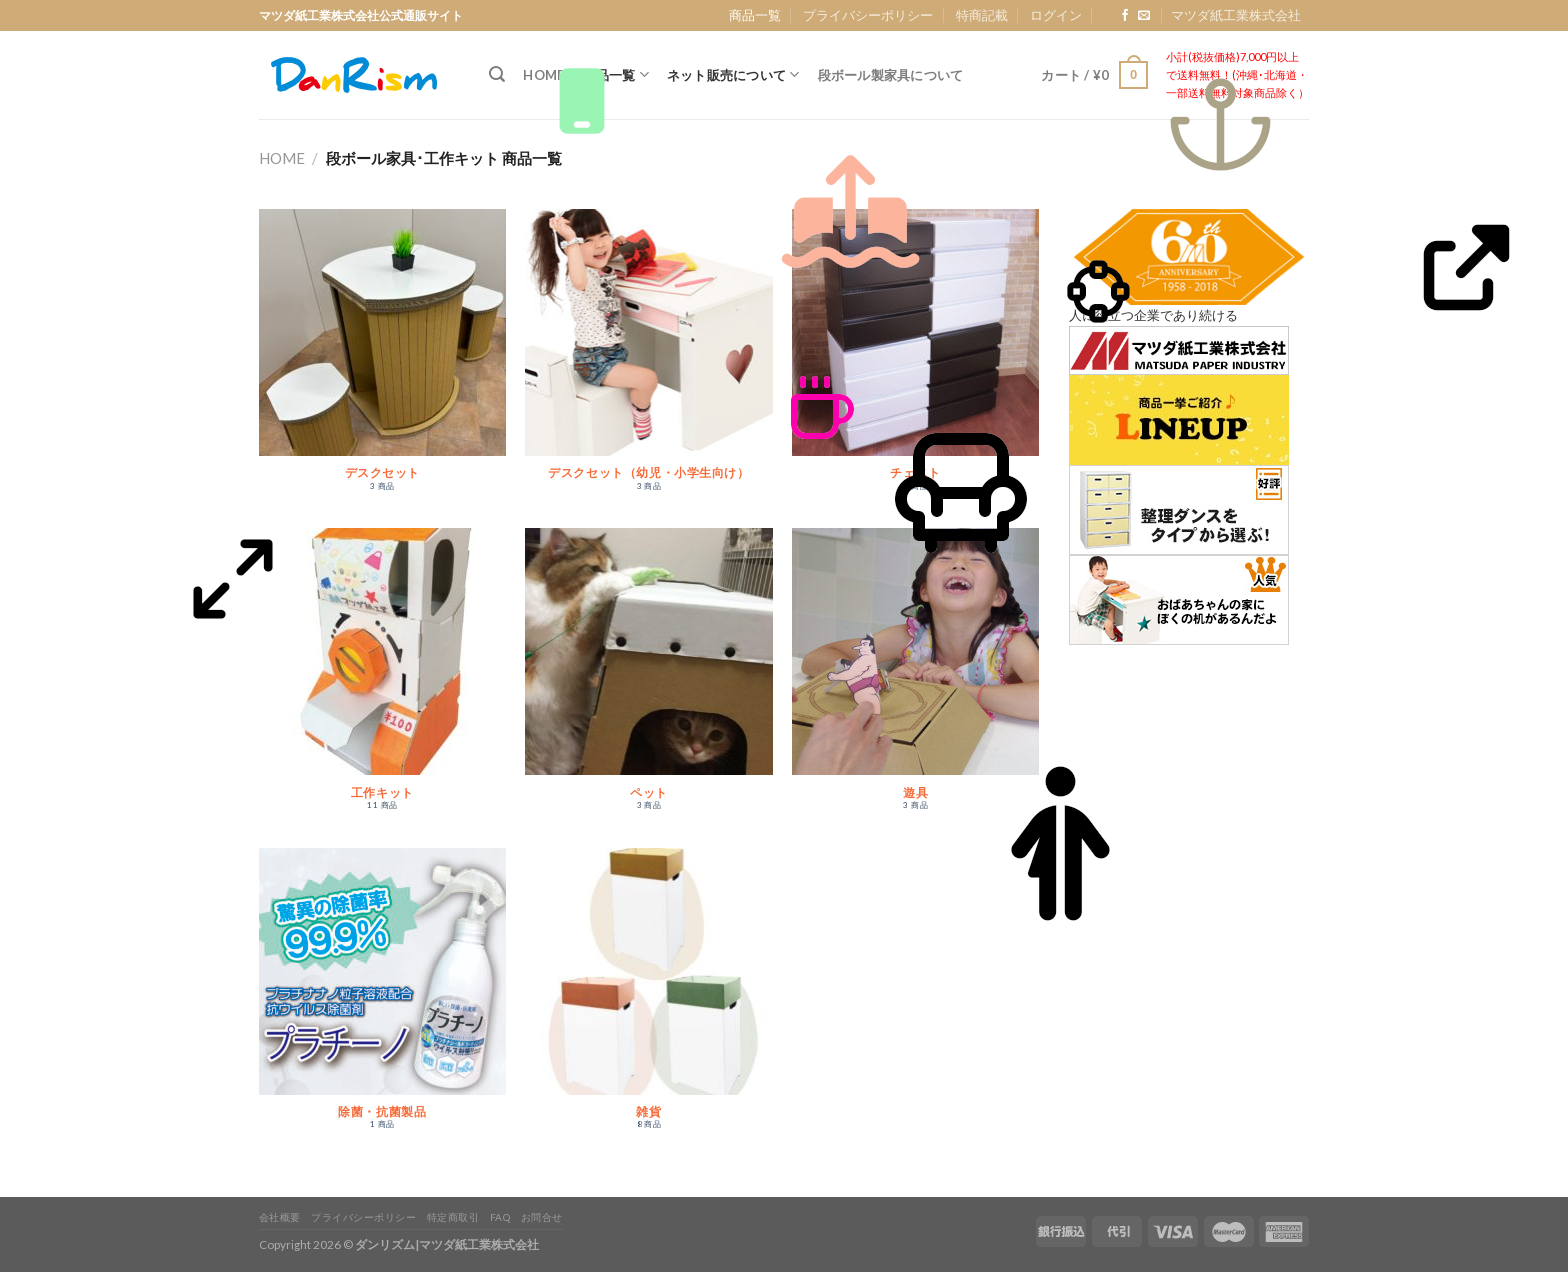 This screenshot has width=1568, height=1272. What do you see at coordinates (233, 579) in the screenshot?
I see `maximize window to full screen` at bounding box center [233, 579].